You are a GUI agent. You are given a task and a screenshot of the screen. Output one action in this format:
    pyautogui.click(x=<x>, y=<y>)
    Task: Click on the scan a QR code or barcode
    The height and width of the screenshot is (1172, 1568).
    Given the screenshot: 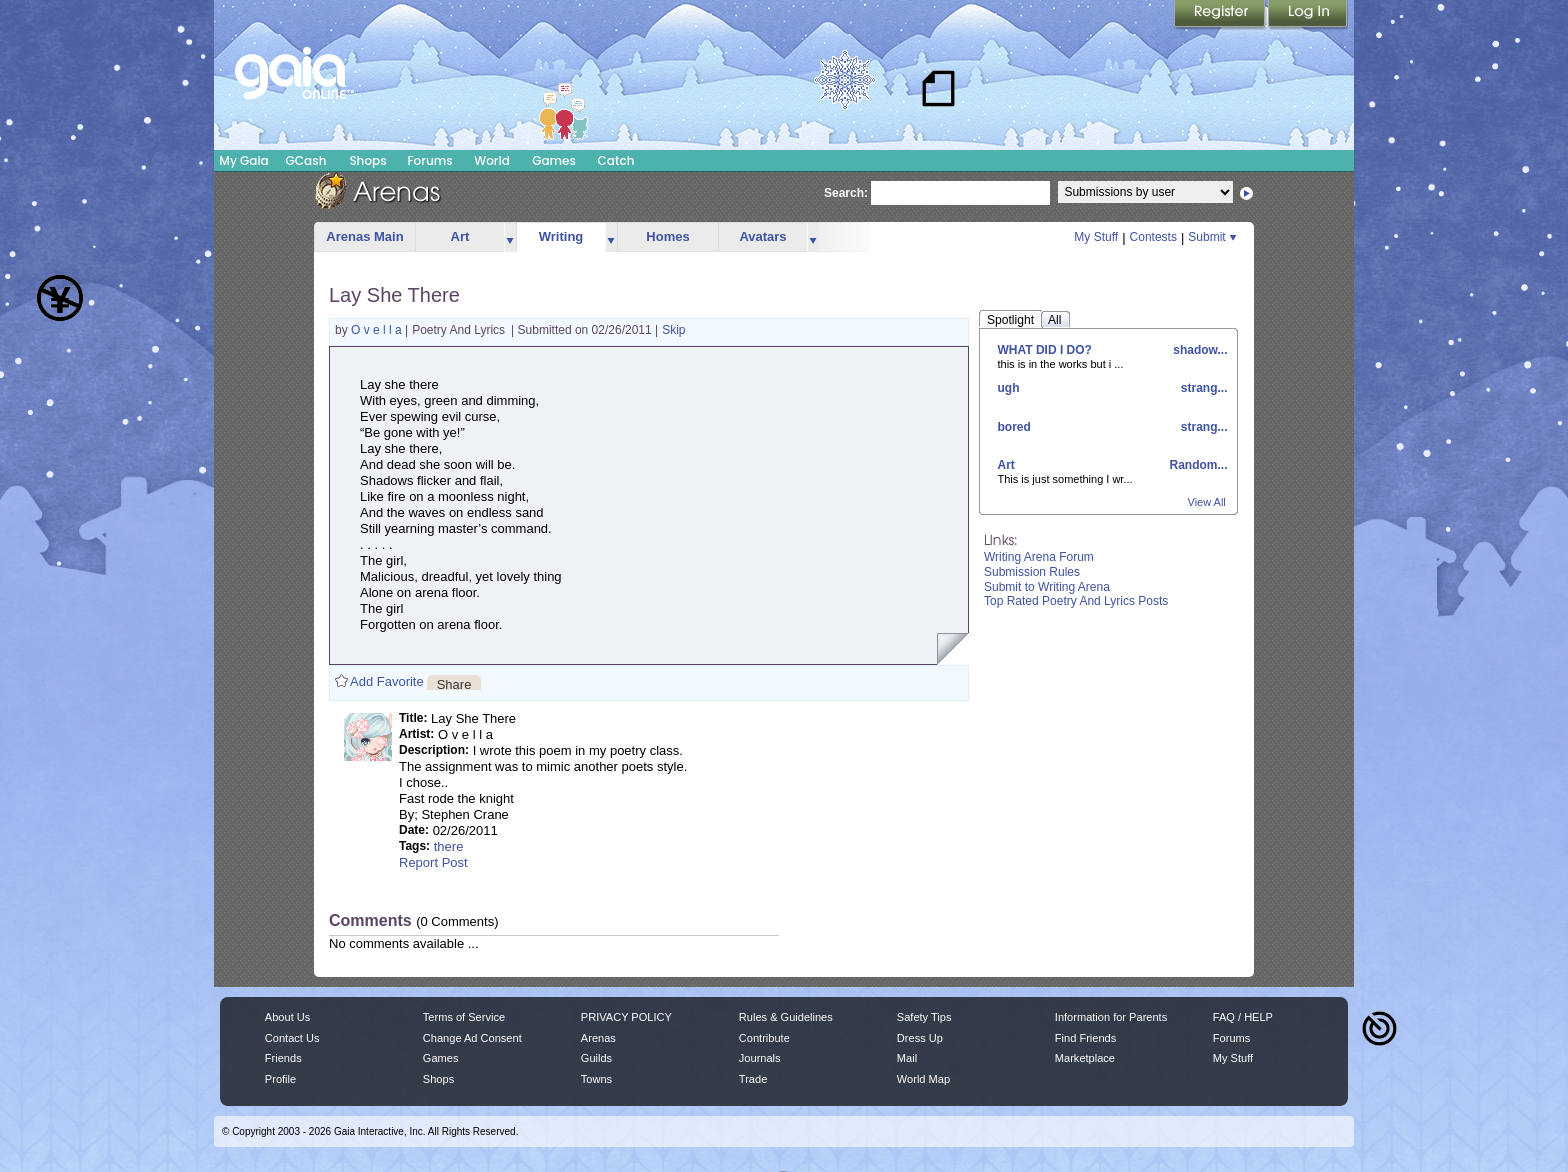 What is the action you would take?
    pyautogui.click(x=1379, y=1028)
    